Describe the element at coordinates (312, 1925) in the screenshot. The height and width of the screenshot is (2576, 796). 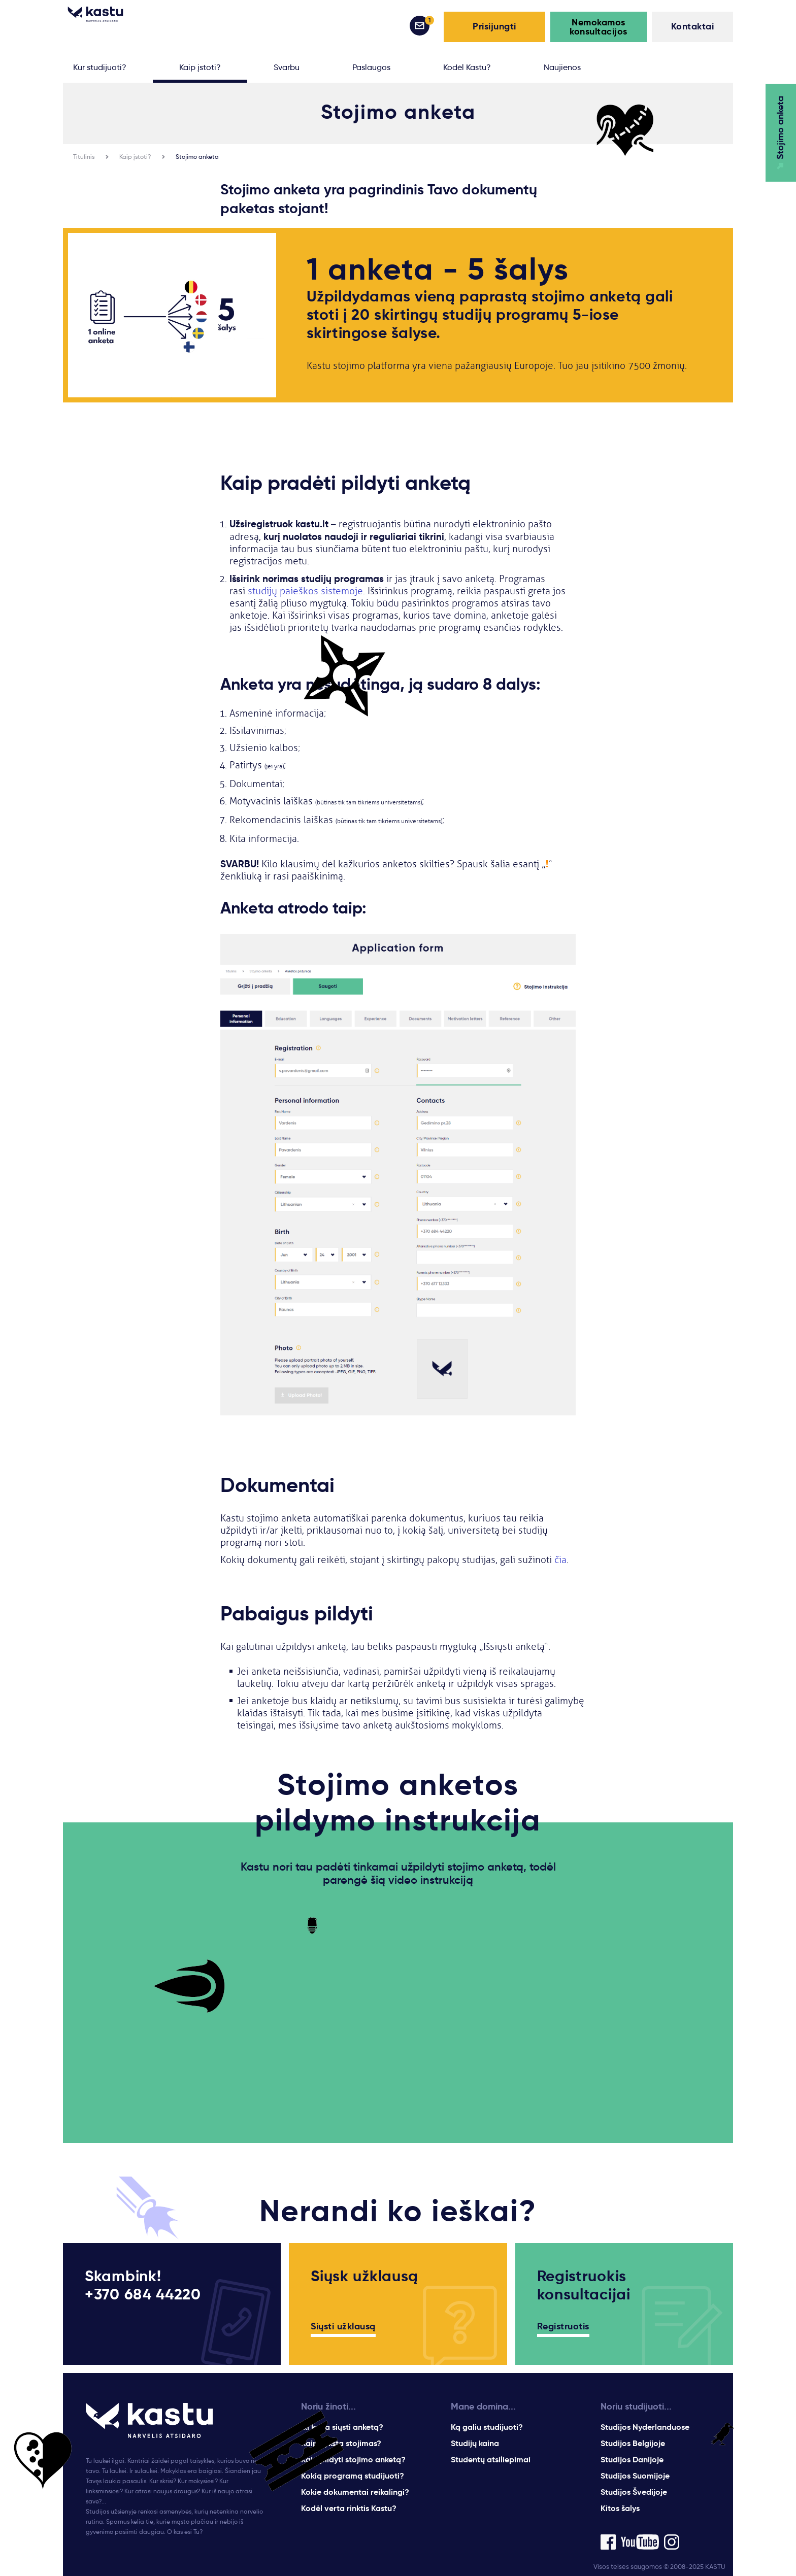
I see `equip body armor to your character` at that location.